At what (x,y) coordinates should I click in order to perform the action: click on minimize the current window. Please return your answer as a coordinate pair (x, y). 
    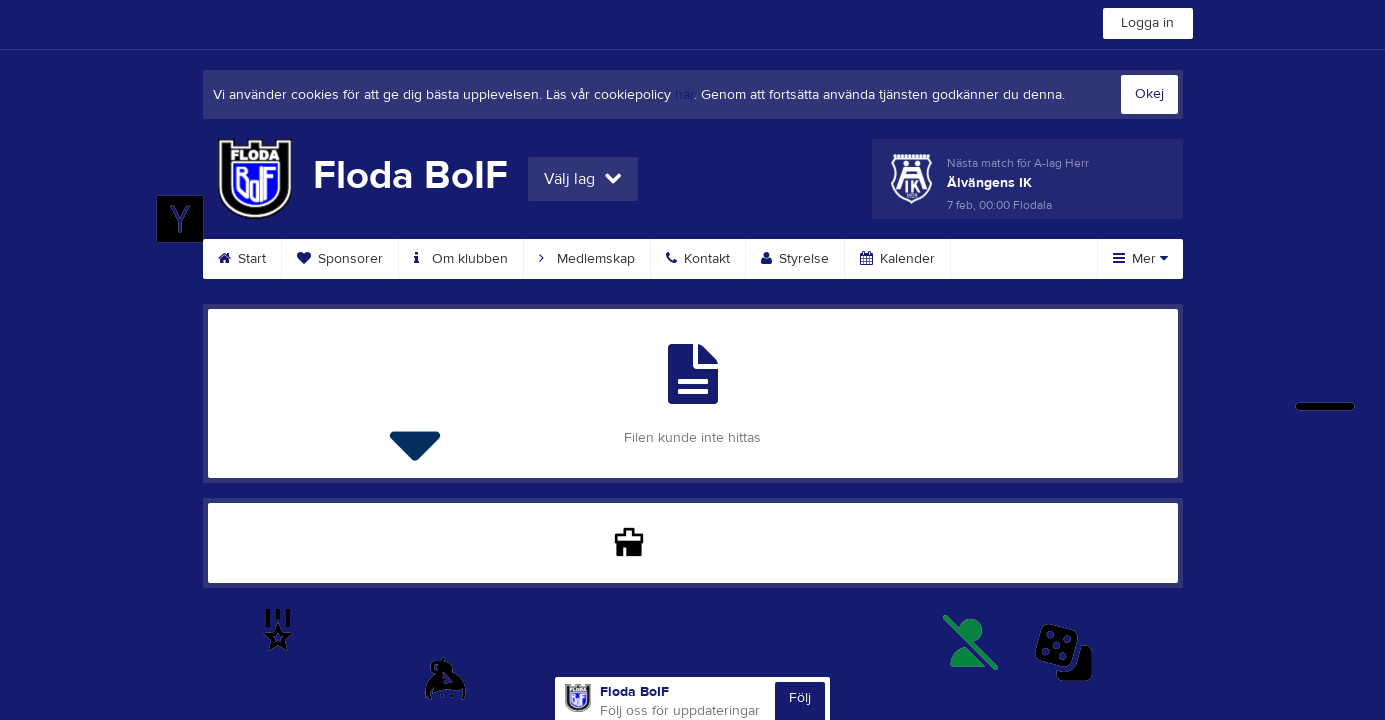
    Looking at the image, I should click on (1325, 388).